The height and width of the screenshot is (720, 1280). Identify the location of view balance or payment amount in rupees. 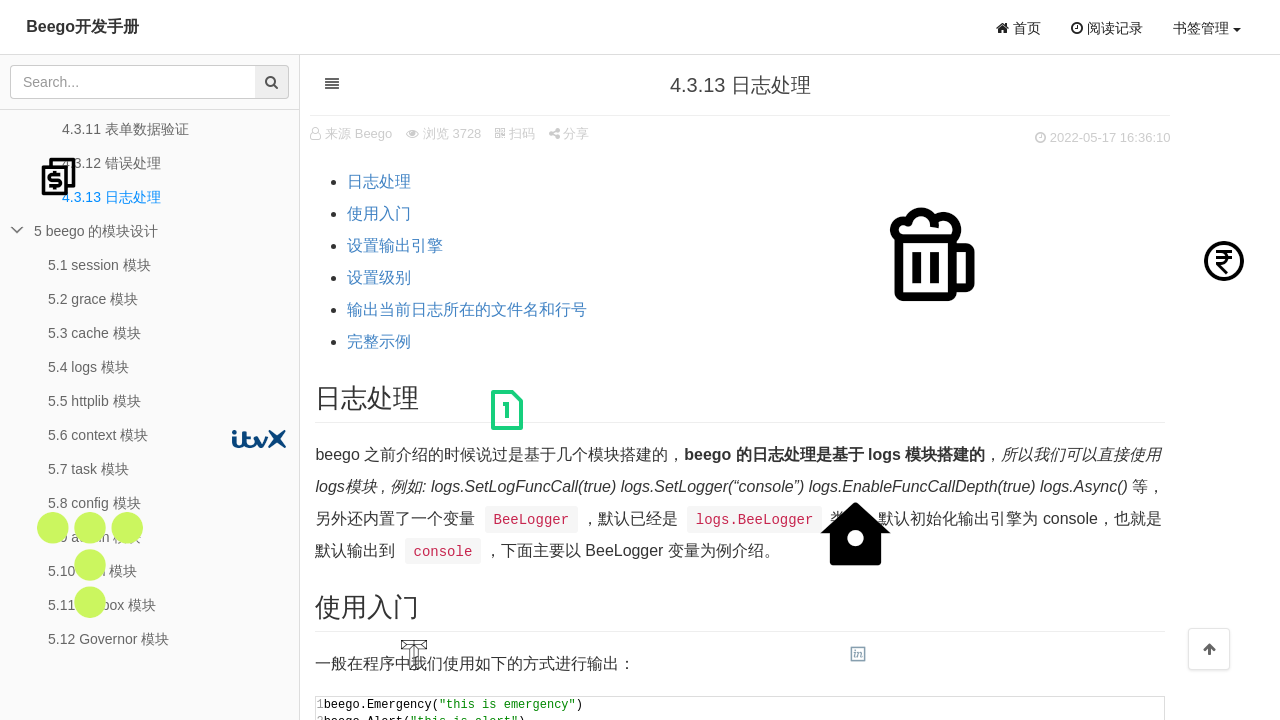
(1224, 261).